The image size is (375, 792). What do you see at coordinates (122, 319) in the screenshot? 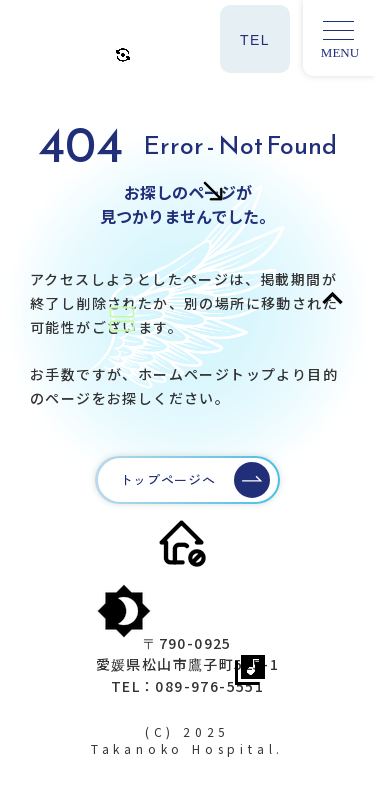
I see `switch to row view layout` at bounding box center [122, 319].